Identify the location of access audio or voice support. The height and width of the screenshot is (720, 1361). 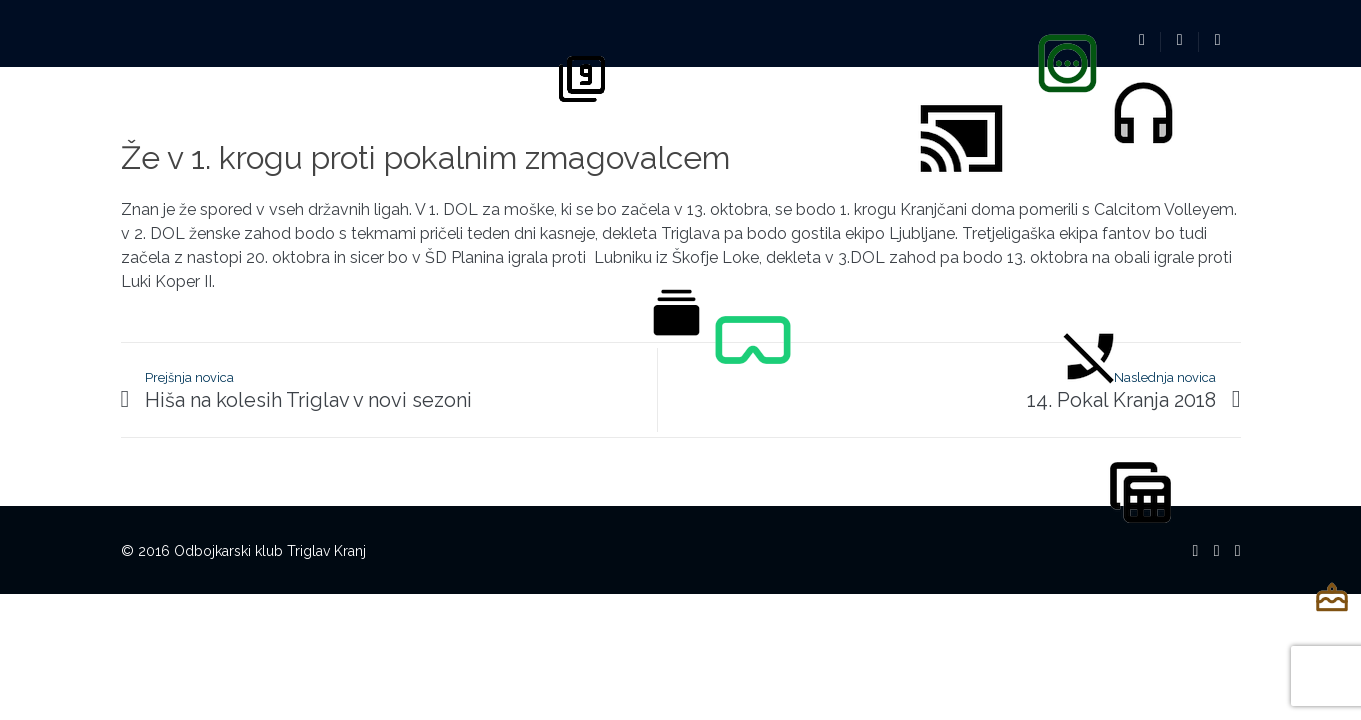
(1143, 117).